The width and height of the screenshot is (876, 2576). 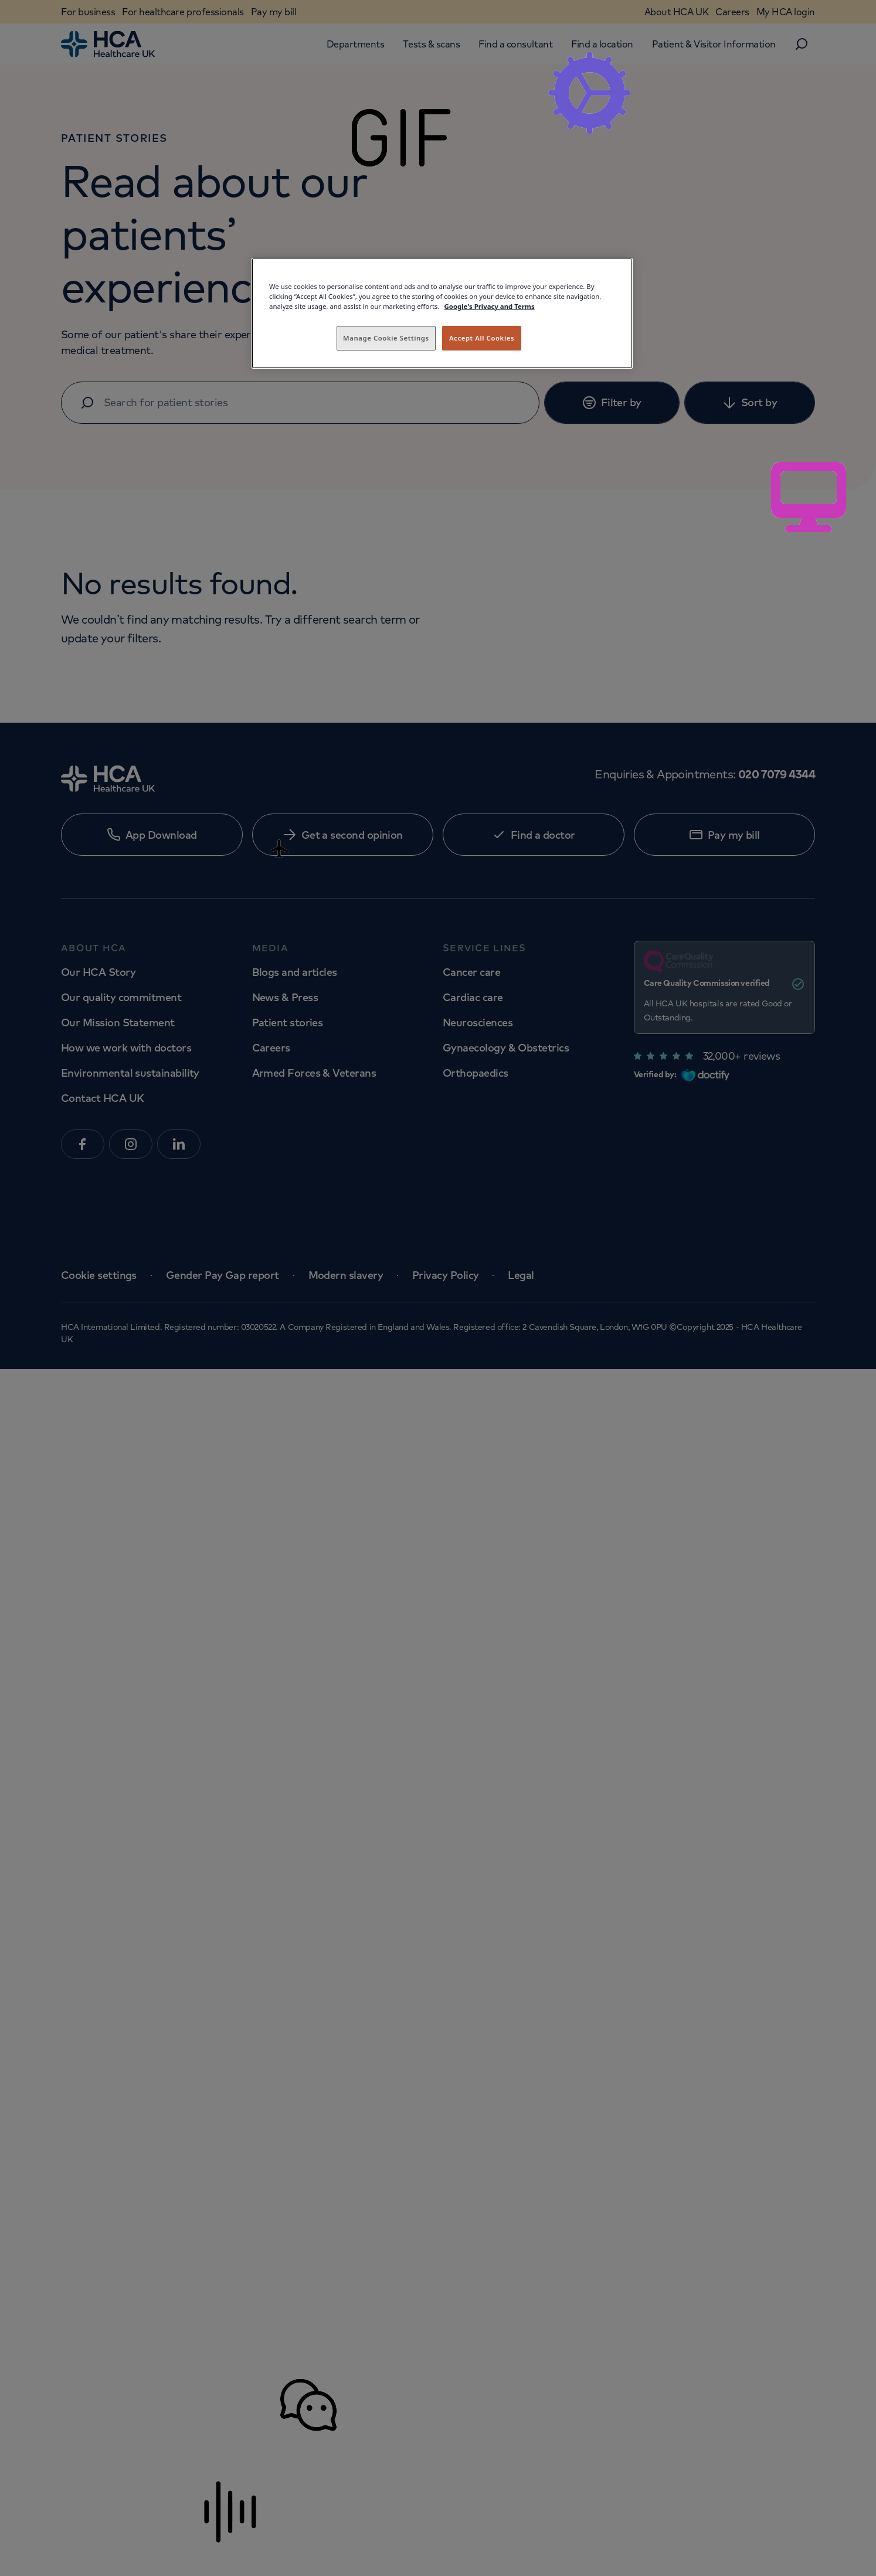 What do you see at coordinates (589, 93) in the screenshot?
I see `access settings or preferences` at bounding box center [589, 93].